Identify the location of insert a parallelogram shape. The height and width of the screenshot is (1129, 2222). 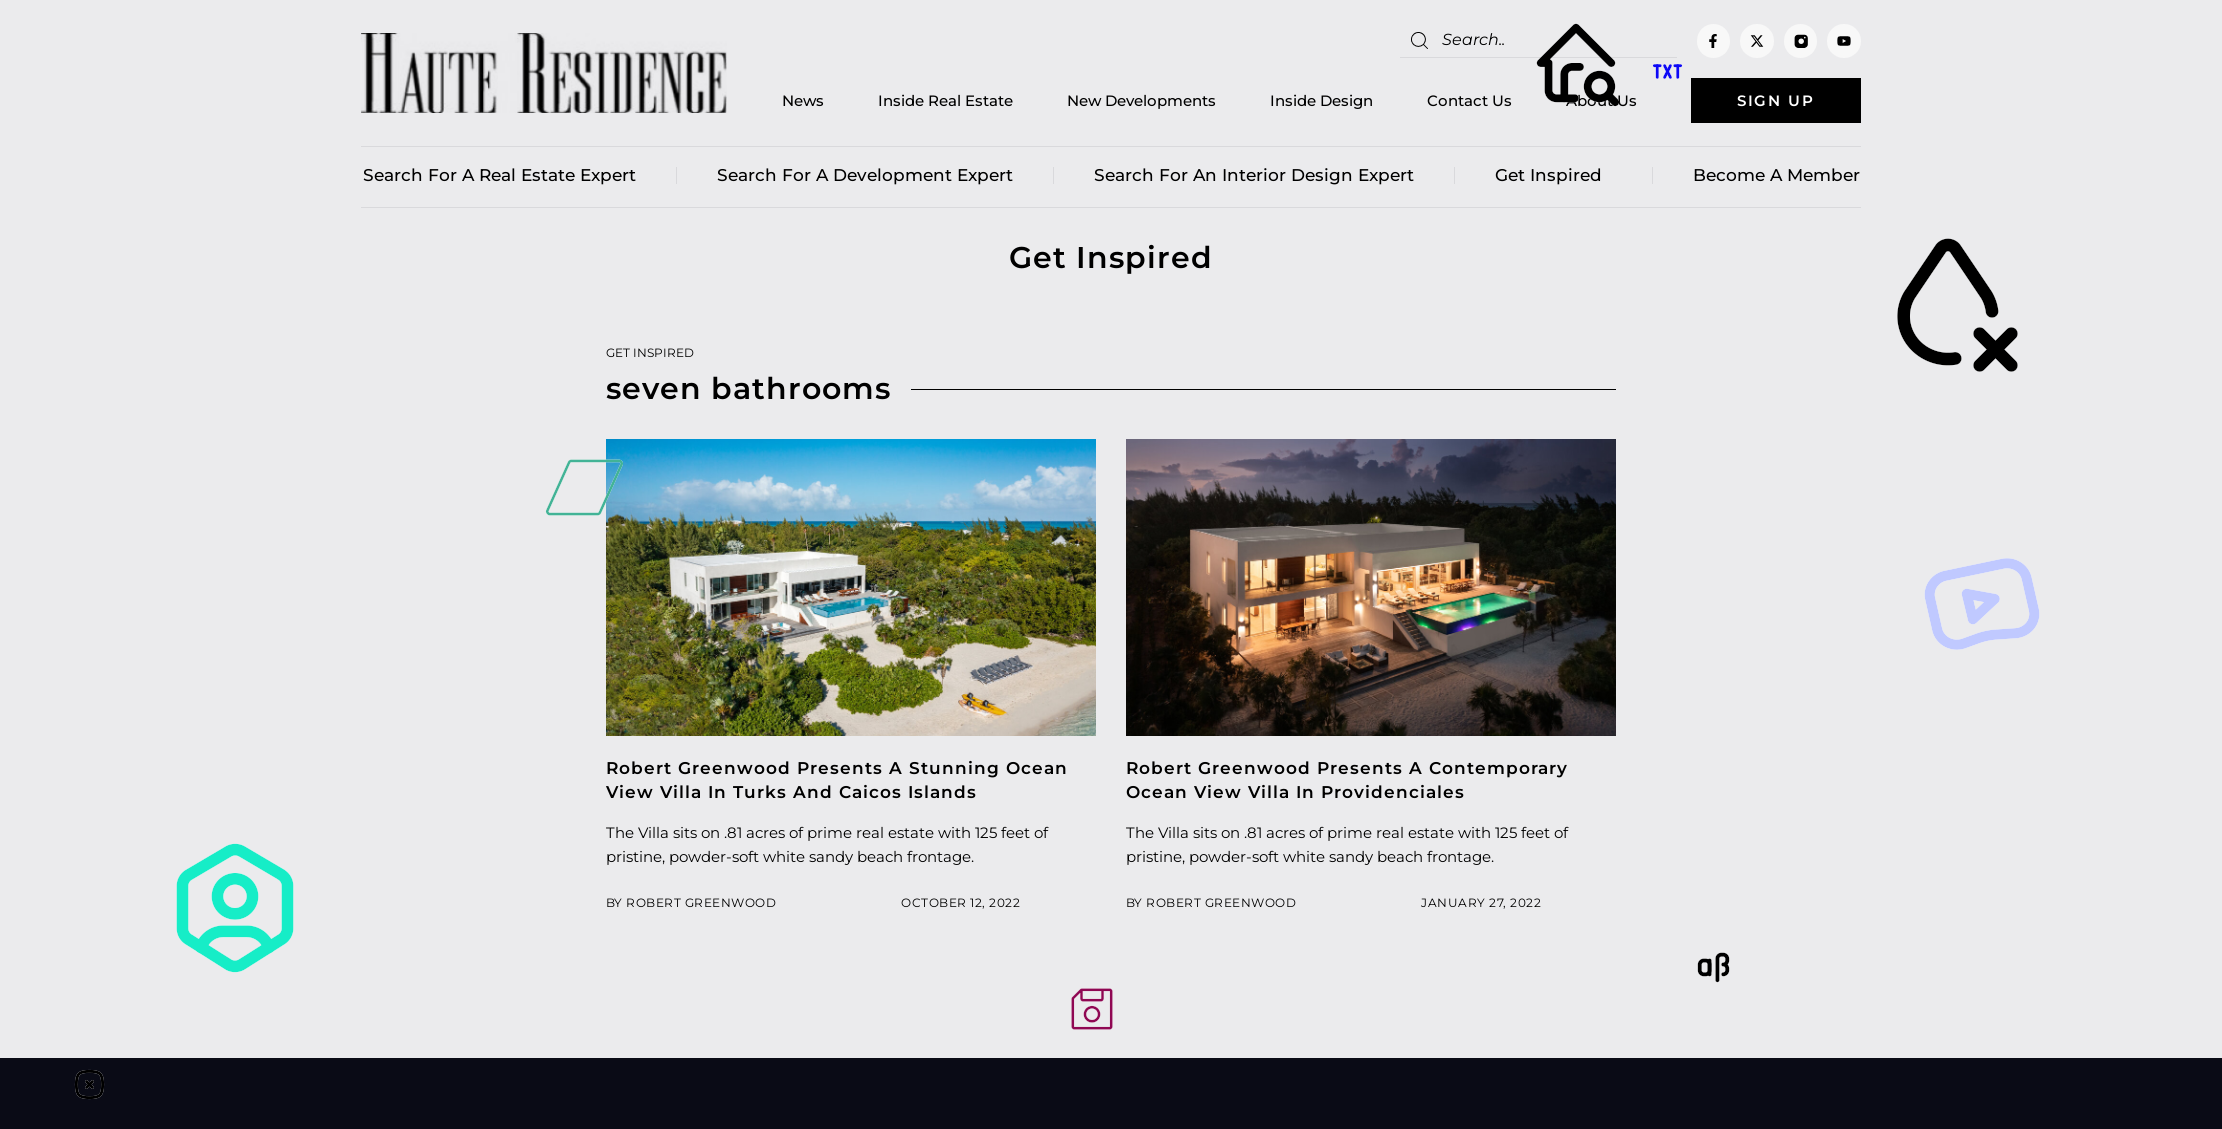
(584, 487).